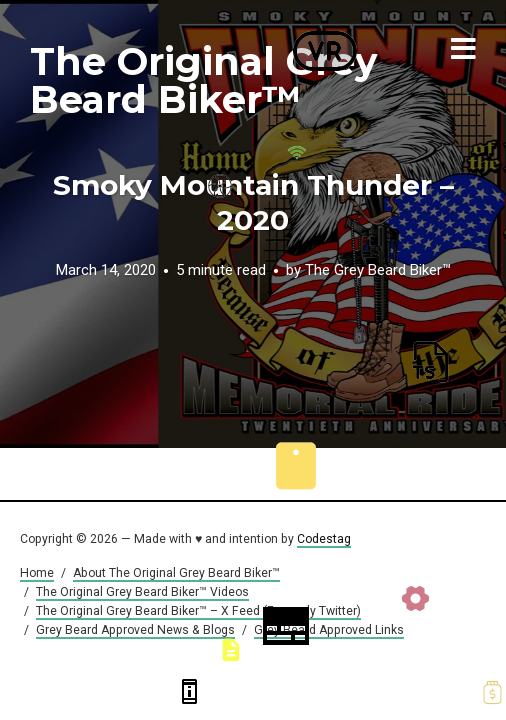 The height and width of the screenshot is (720, 506). What do you see at coordinates (415, 598) in the screenshot?
I see `access settings or preferences` at bounding box center [415, 598].